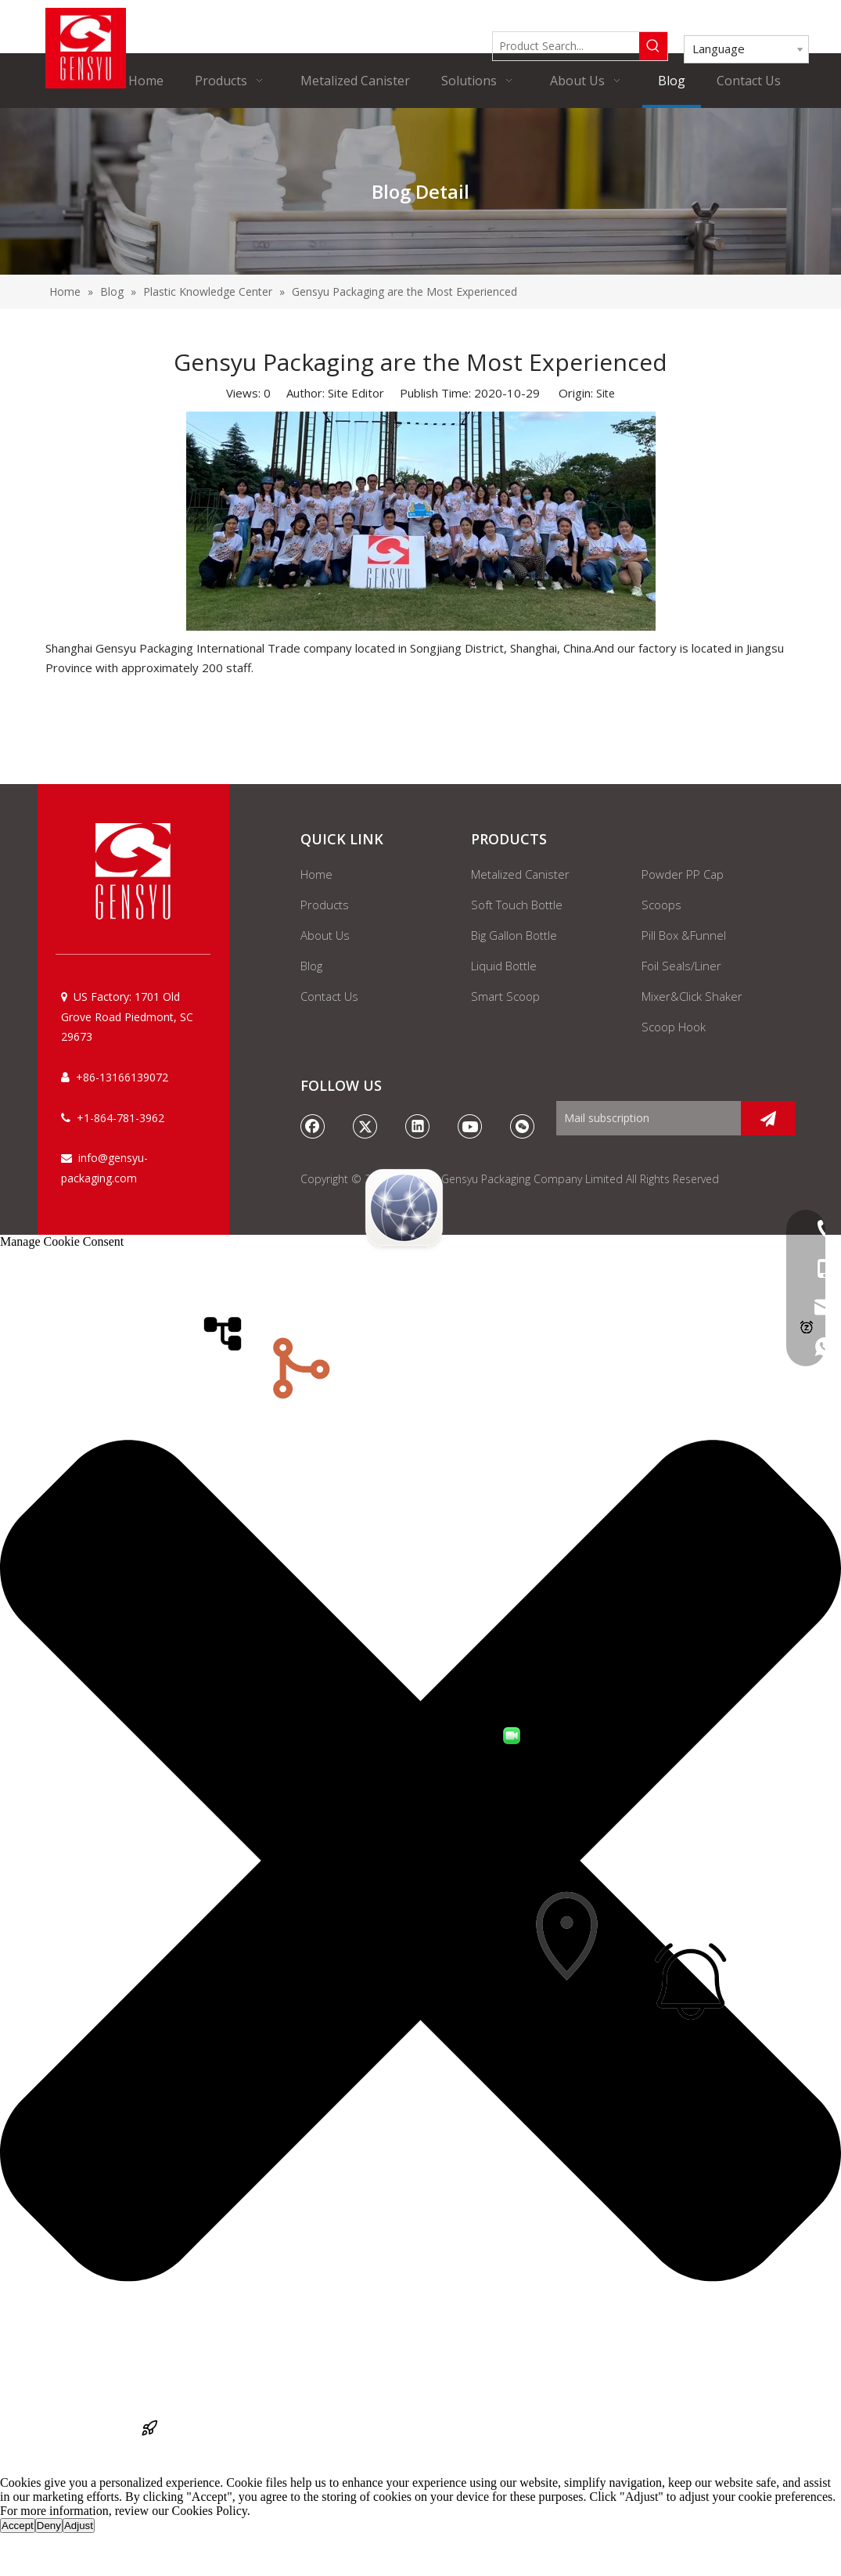 This screenshot has height=2576, width=841. I want to click on indicates new notifications or alerts, so click(691, 1983).